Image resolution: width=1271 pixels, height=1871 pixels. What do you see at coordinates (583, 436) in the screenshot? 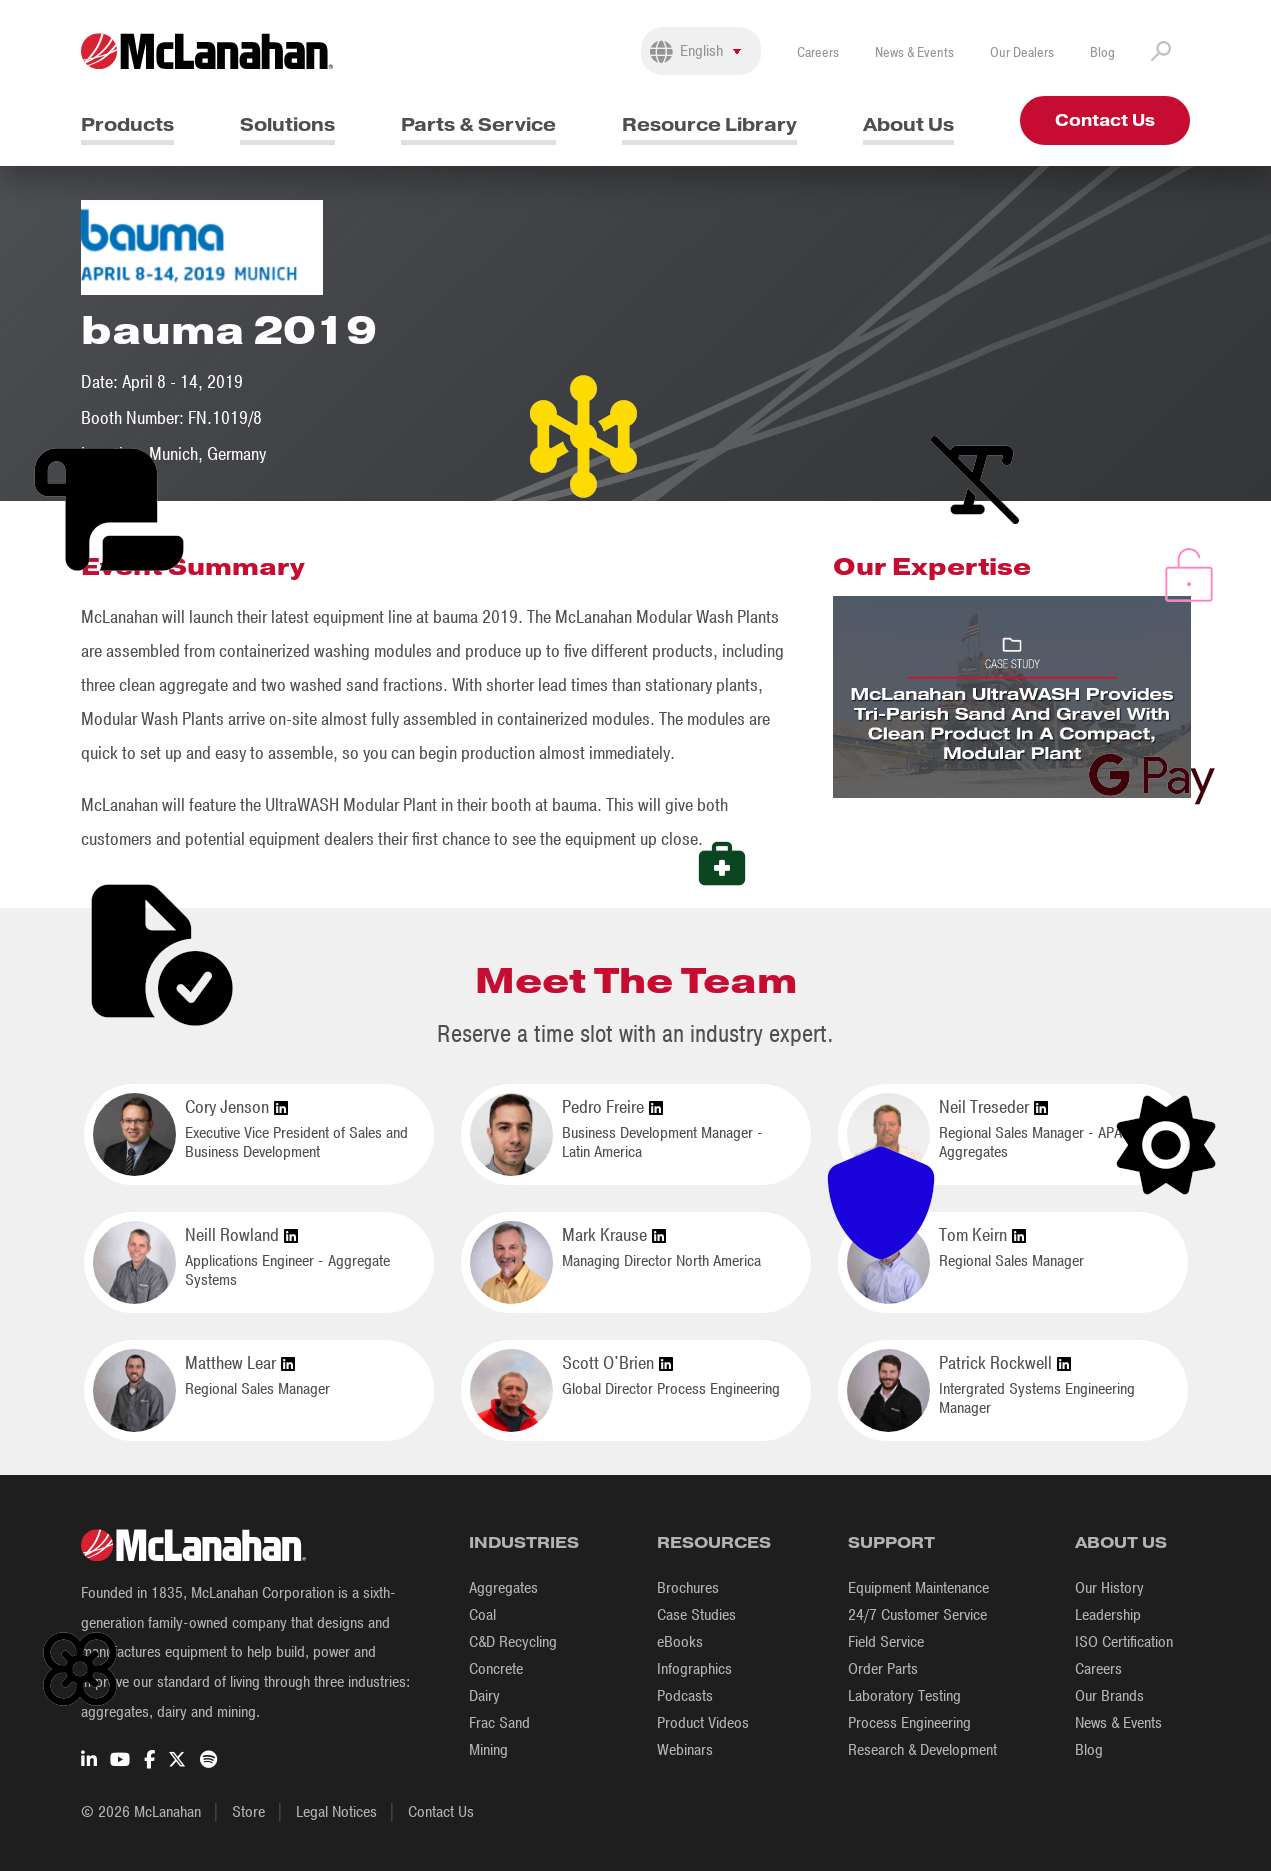
I see `access network or node connections` at bounding box center [583, 436].